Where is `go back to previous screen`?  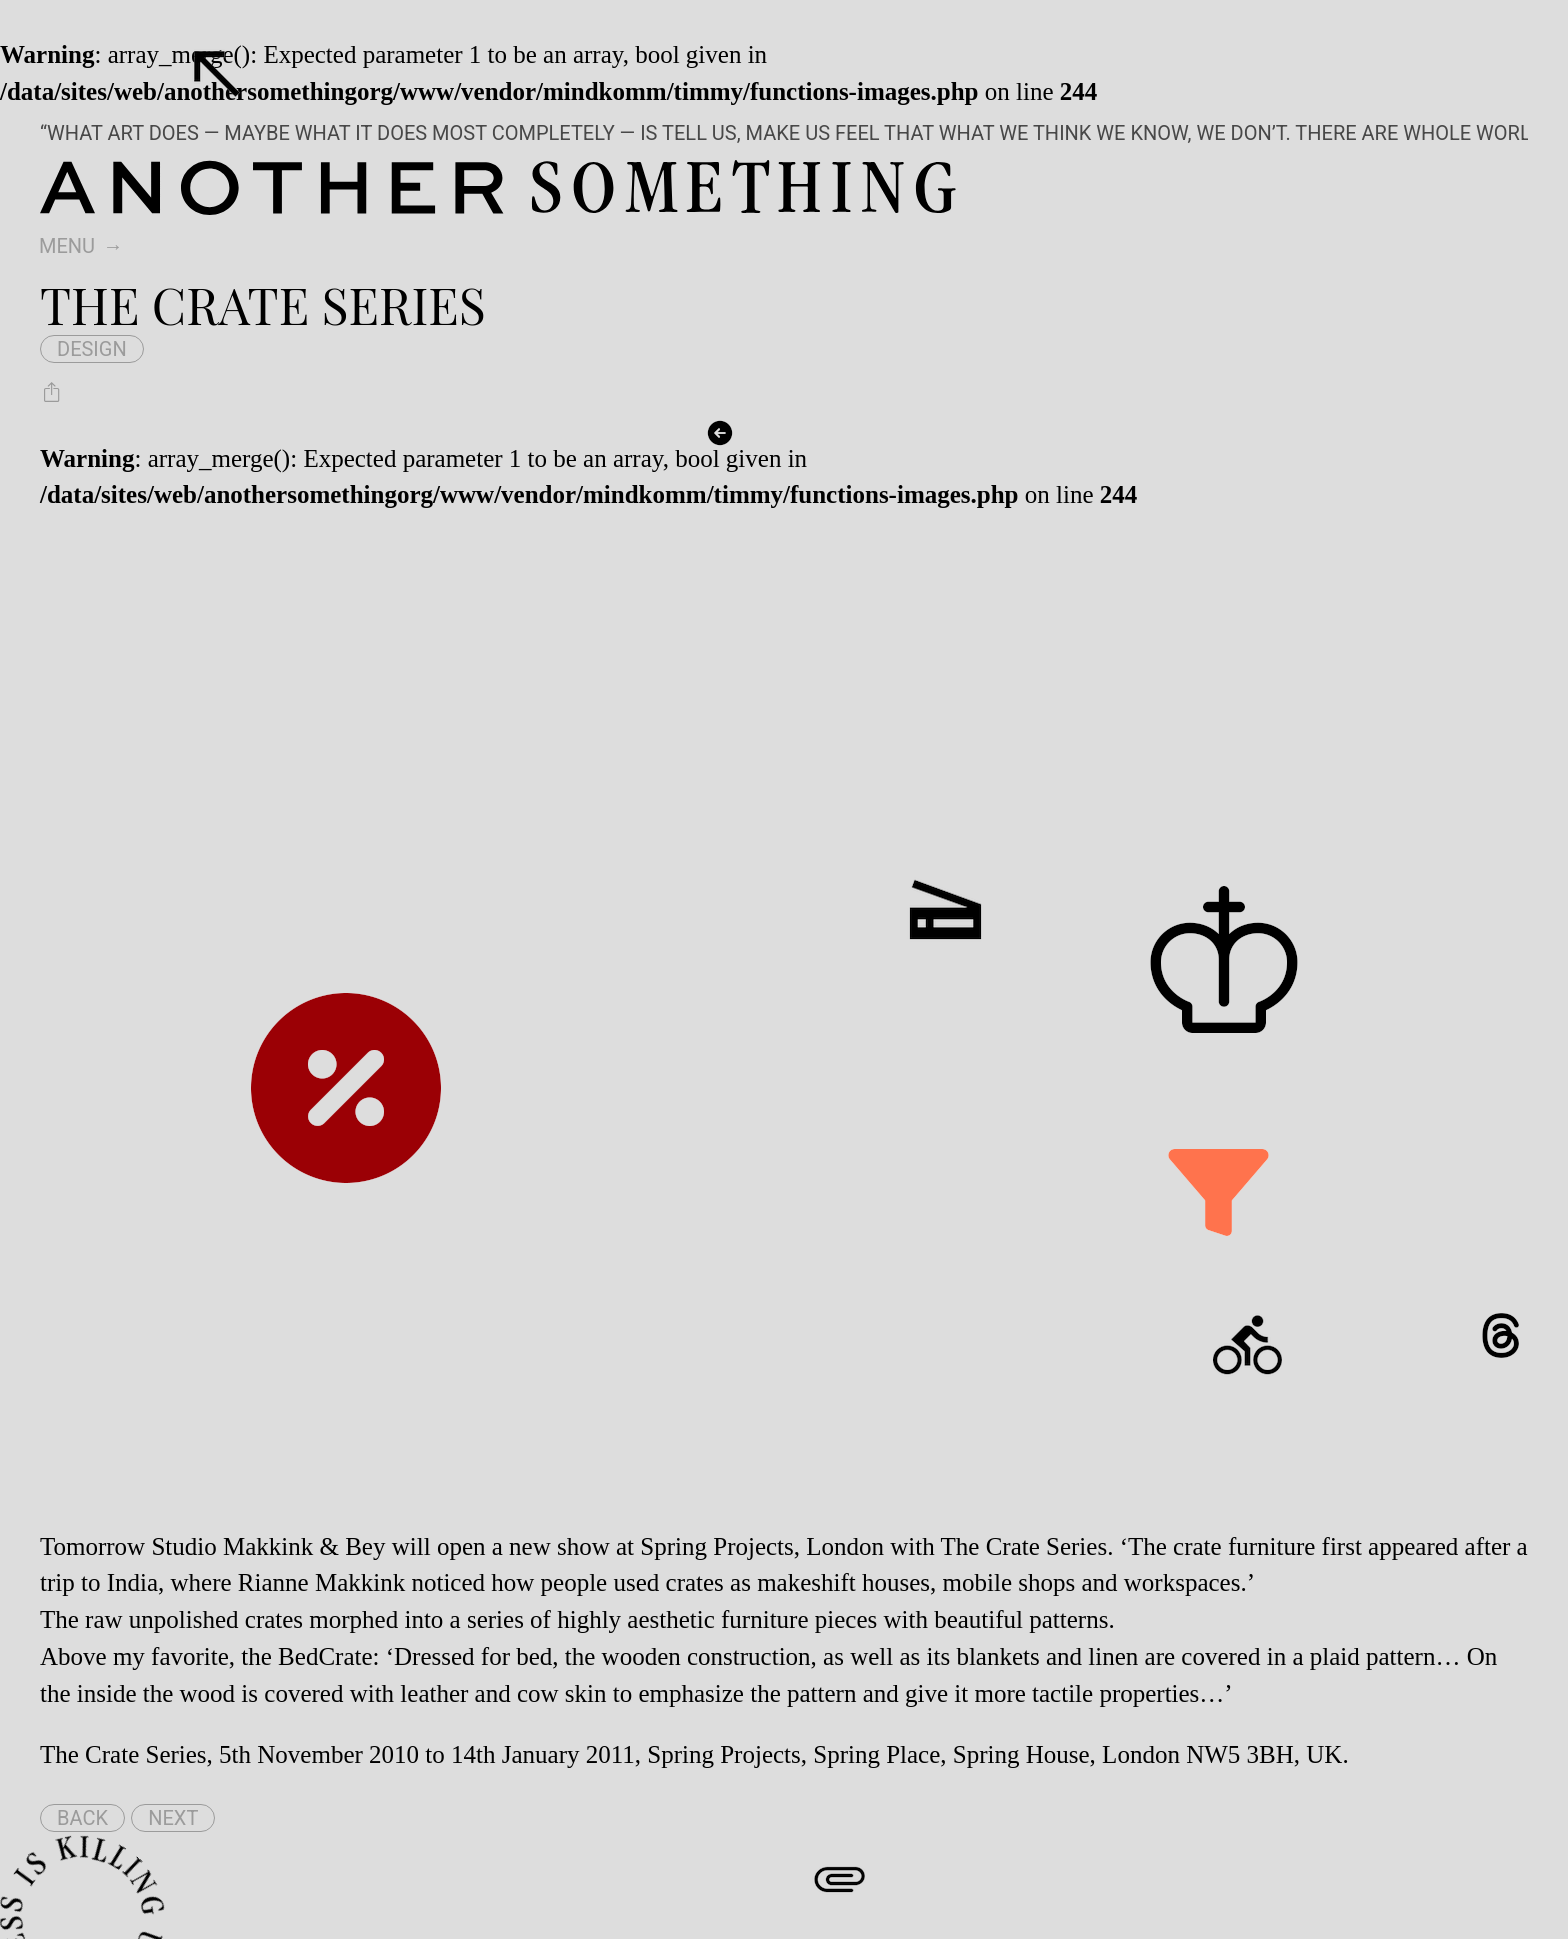 go back to previous screen is located at coordinates (720, 433).